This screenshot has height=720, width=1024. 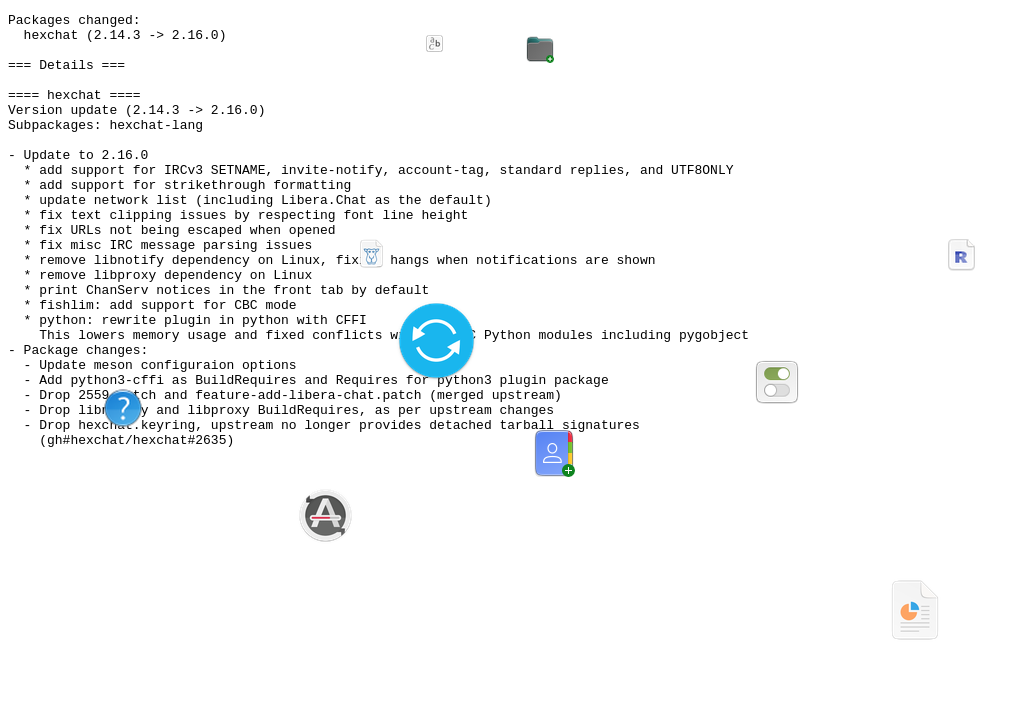 I want to click on access font and typography settings, so click(x=434, y=43).